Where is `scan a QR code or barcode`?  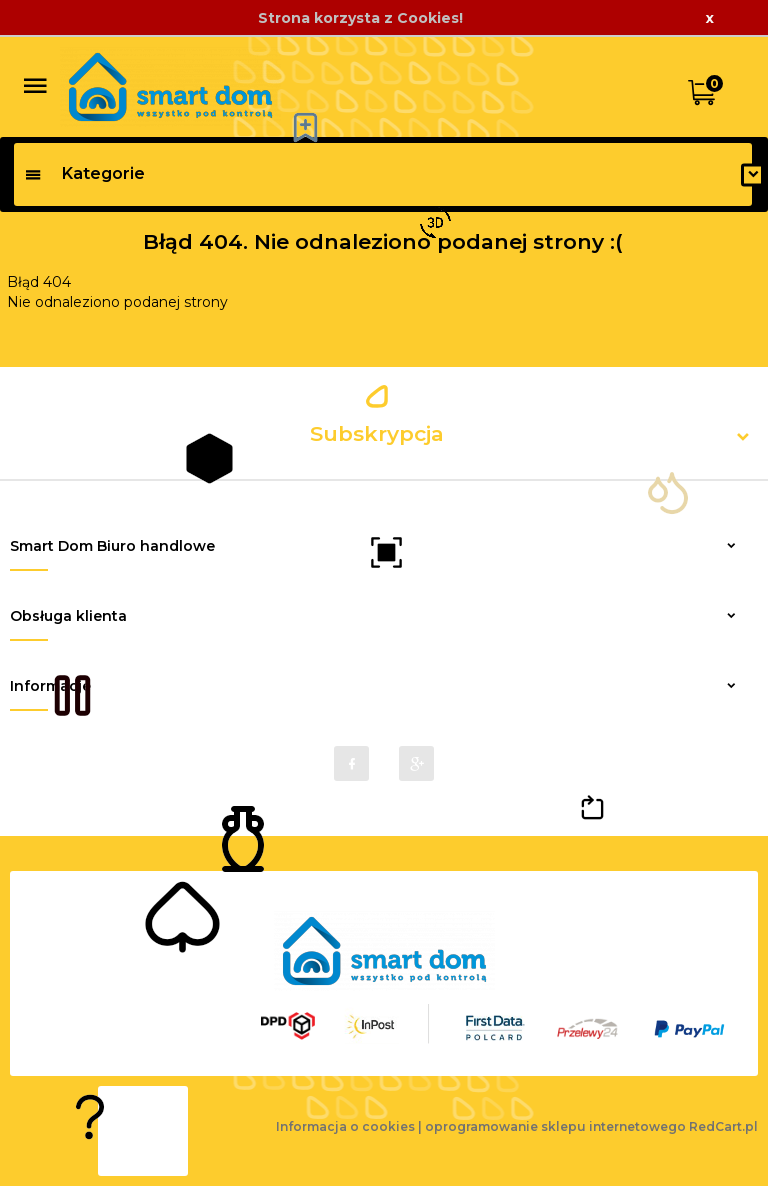
scan a QR code or barcode is located at coordinates (386, 552).